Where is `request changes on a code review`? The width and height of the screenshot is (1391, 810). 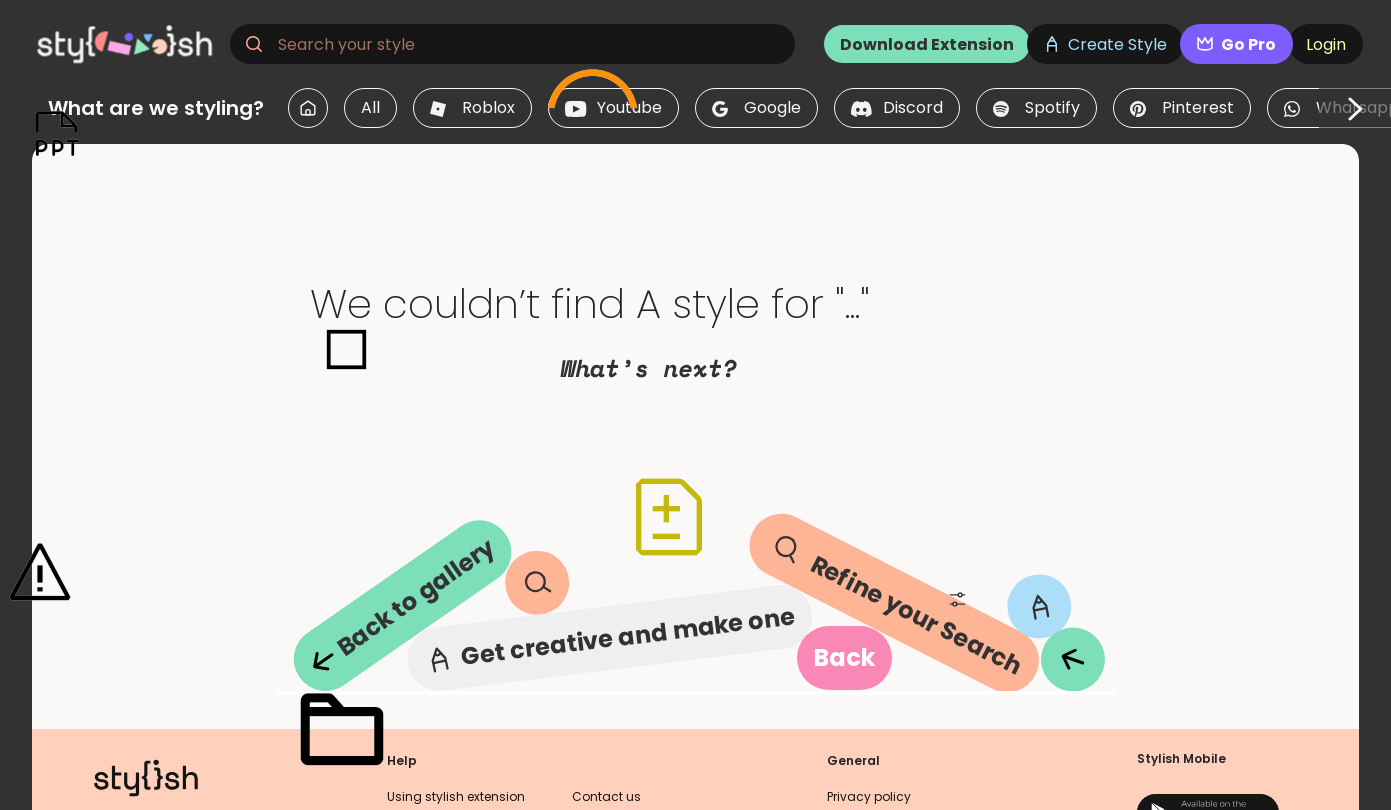 request changes on a code review is located at coordinates (669, 517).